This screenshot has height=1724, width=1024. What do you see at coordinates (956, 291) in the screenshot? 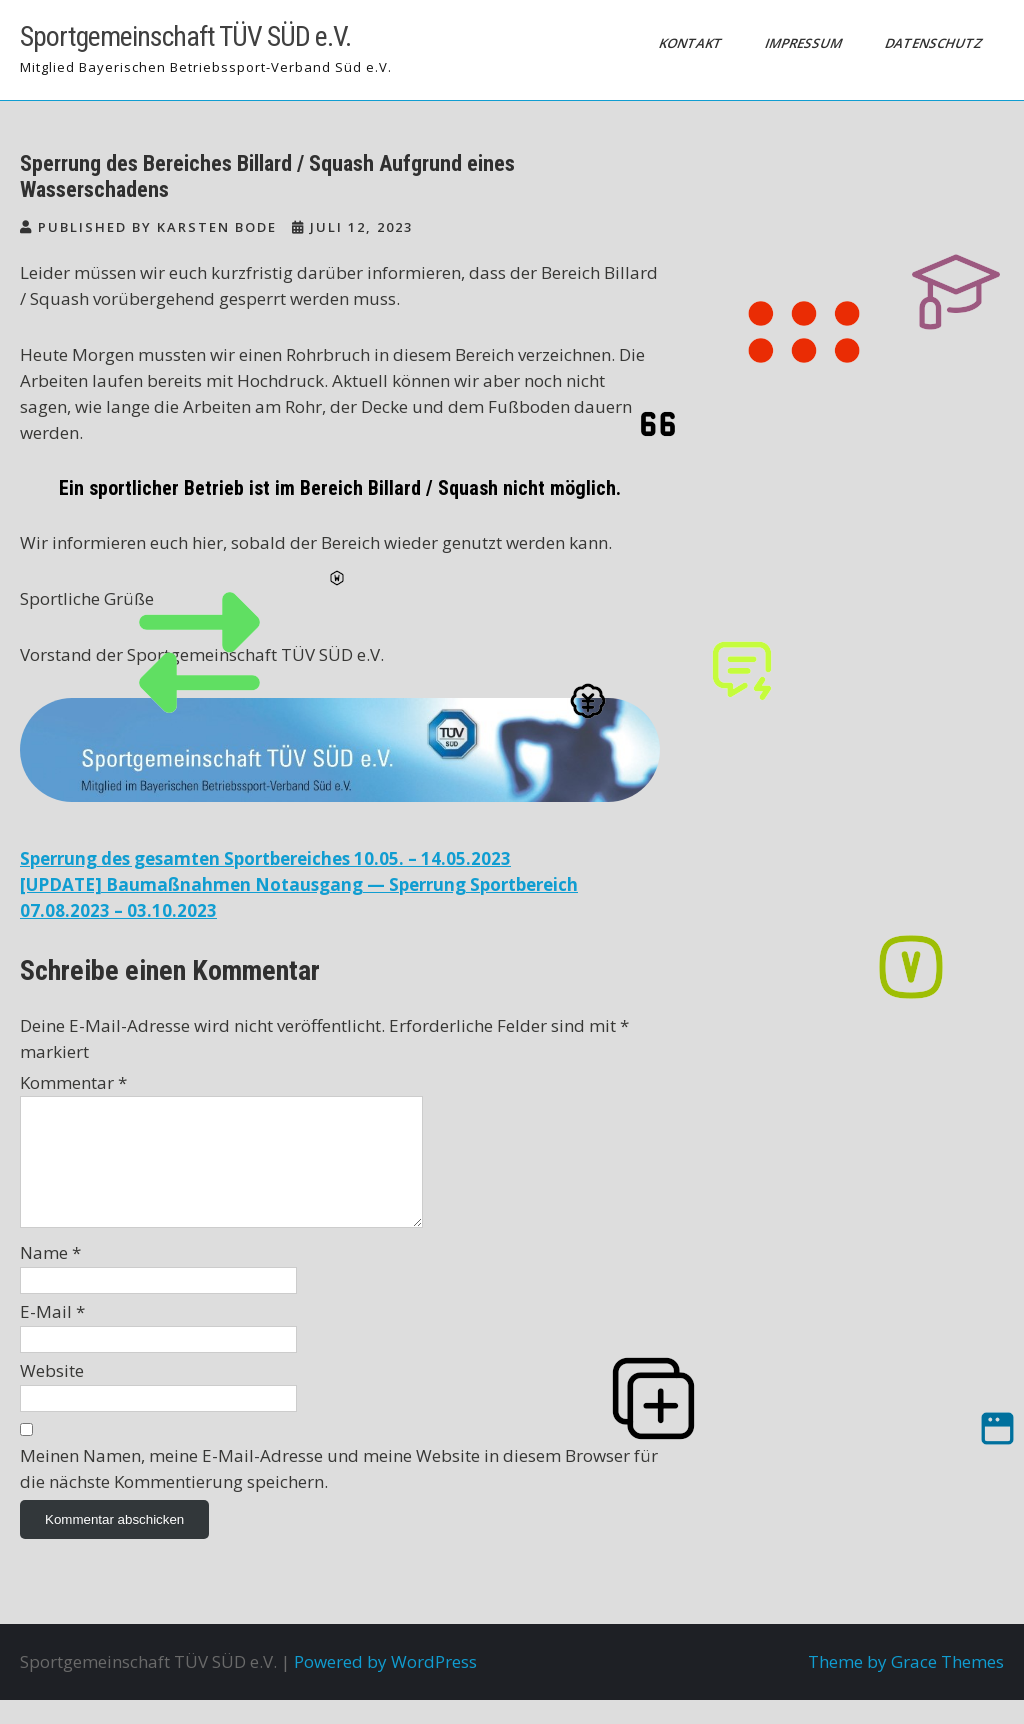
I see `access educational resources or tutorials` at bounding box center [956, 291].